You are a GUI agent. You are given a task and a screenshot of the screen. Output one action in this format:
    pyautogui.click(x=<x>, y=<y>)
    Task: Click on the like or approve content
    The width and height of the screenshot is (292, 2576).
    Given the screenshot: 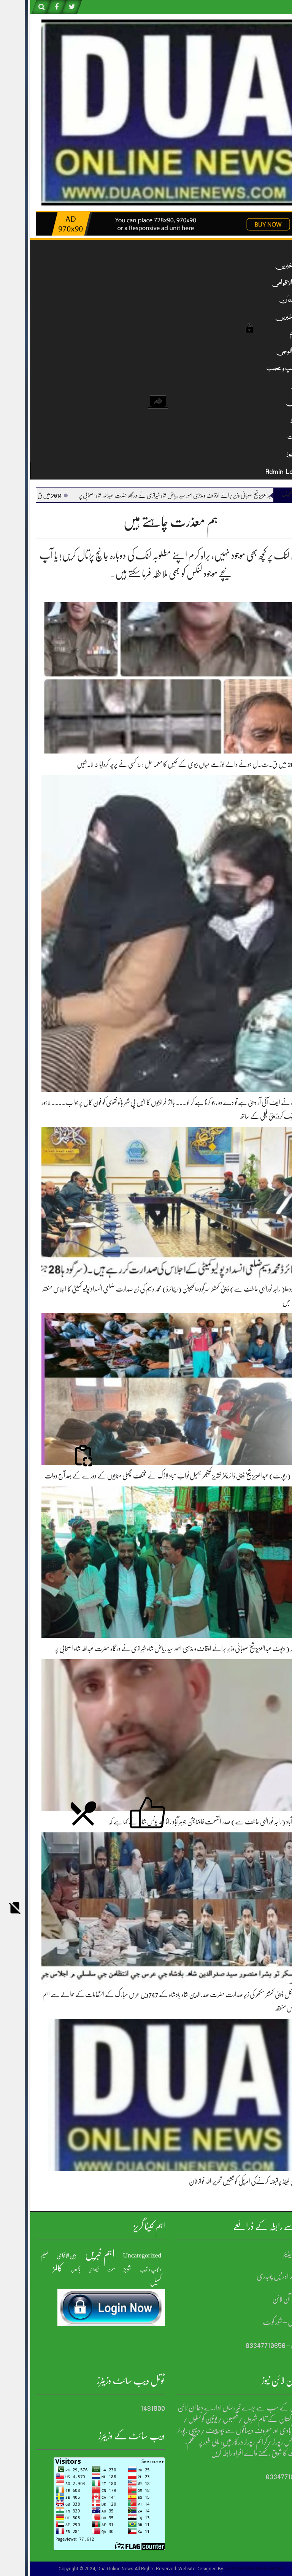 What is the action you would take?
    pyautogui.click(x=148, y=1815)
    